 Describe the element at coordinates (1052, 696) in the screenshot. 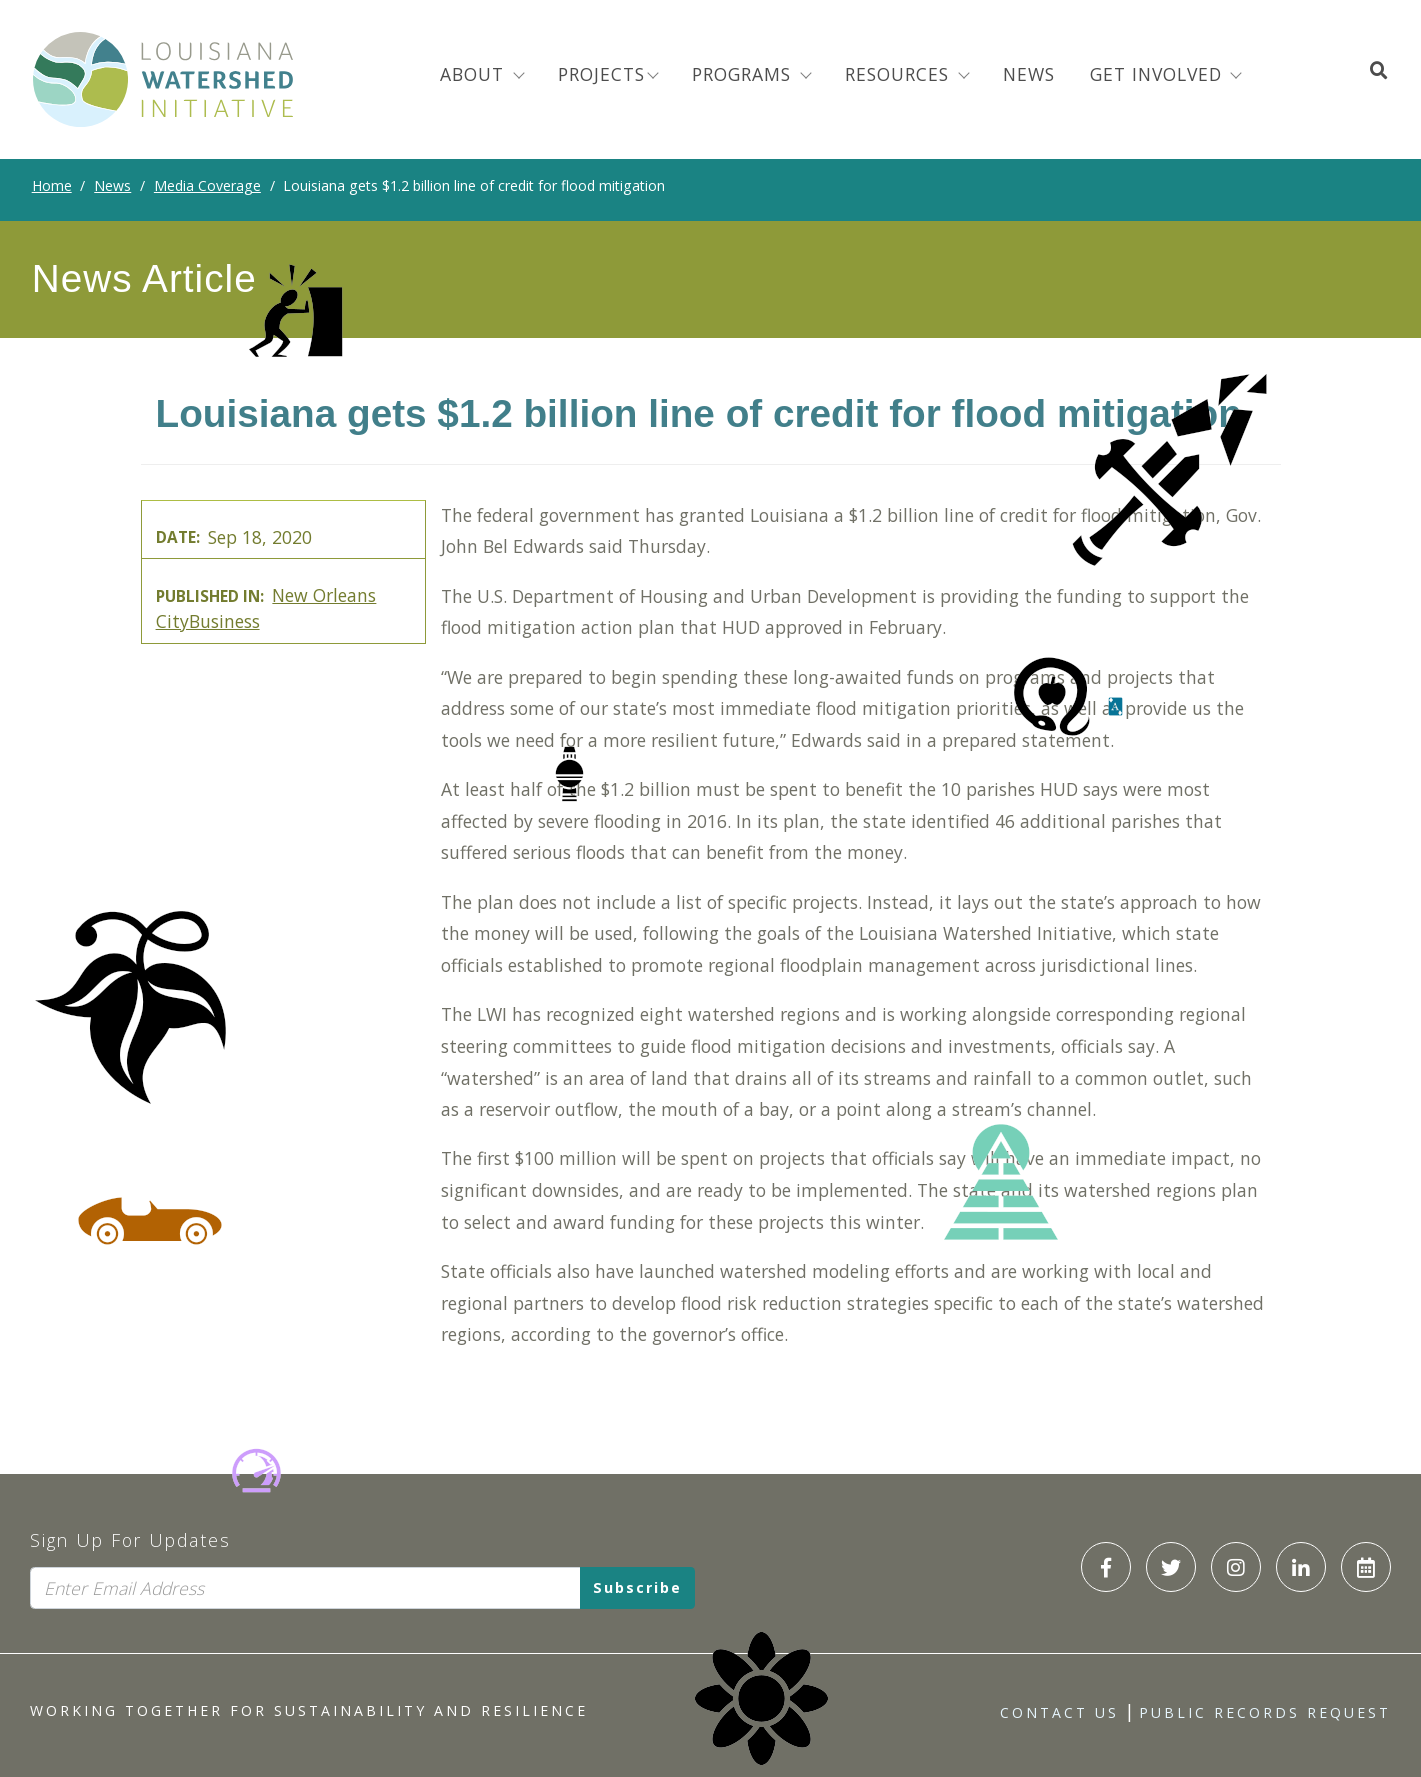

I see `indicates a temptation or forbidden choice in gameplay` at that location.